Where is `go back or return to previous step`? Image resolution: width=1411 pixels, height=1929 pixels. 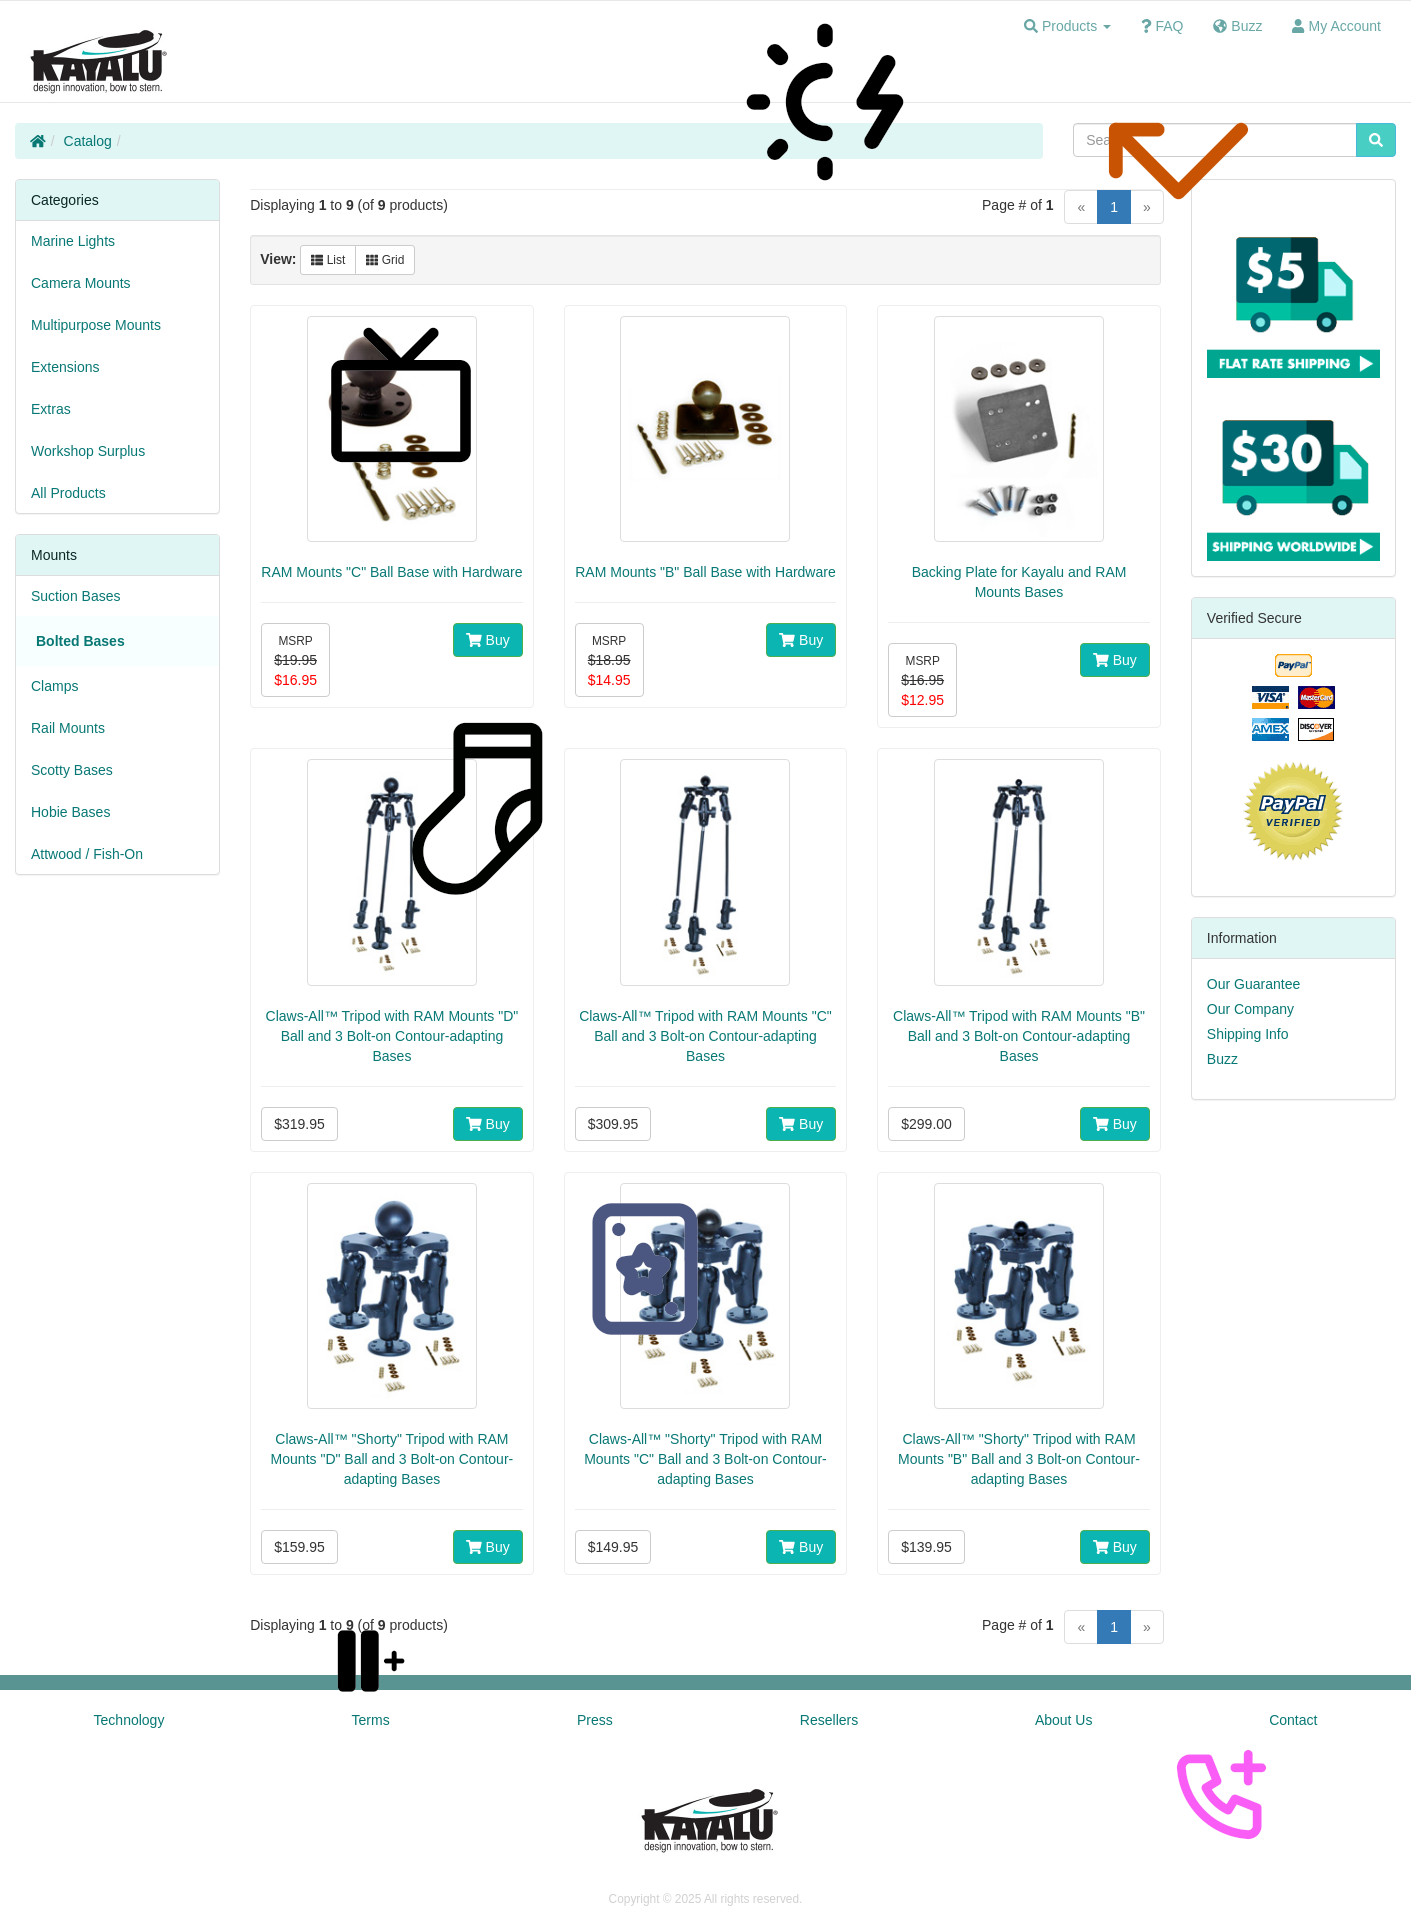
go back or return to previous step is located at coordinates (1178, 157).